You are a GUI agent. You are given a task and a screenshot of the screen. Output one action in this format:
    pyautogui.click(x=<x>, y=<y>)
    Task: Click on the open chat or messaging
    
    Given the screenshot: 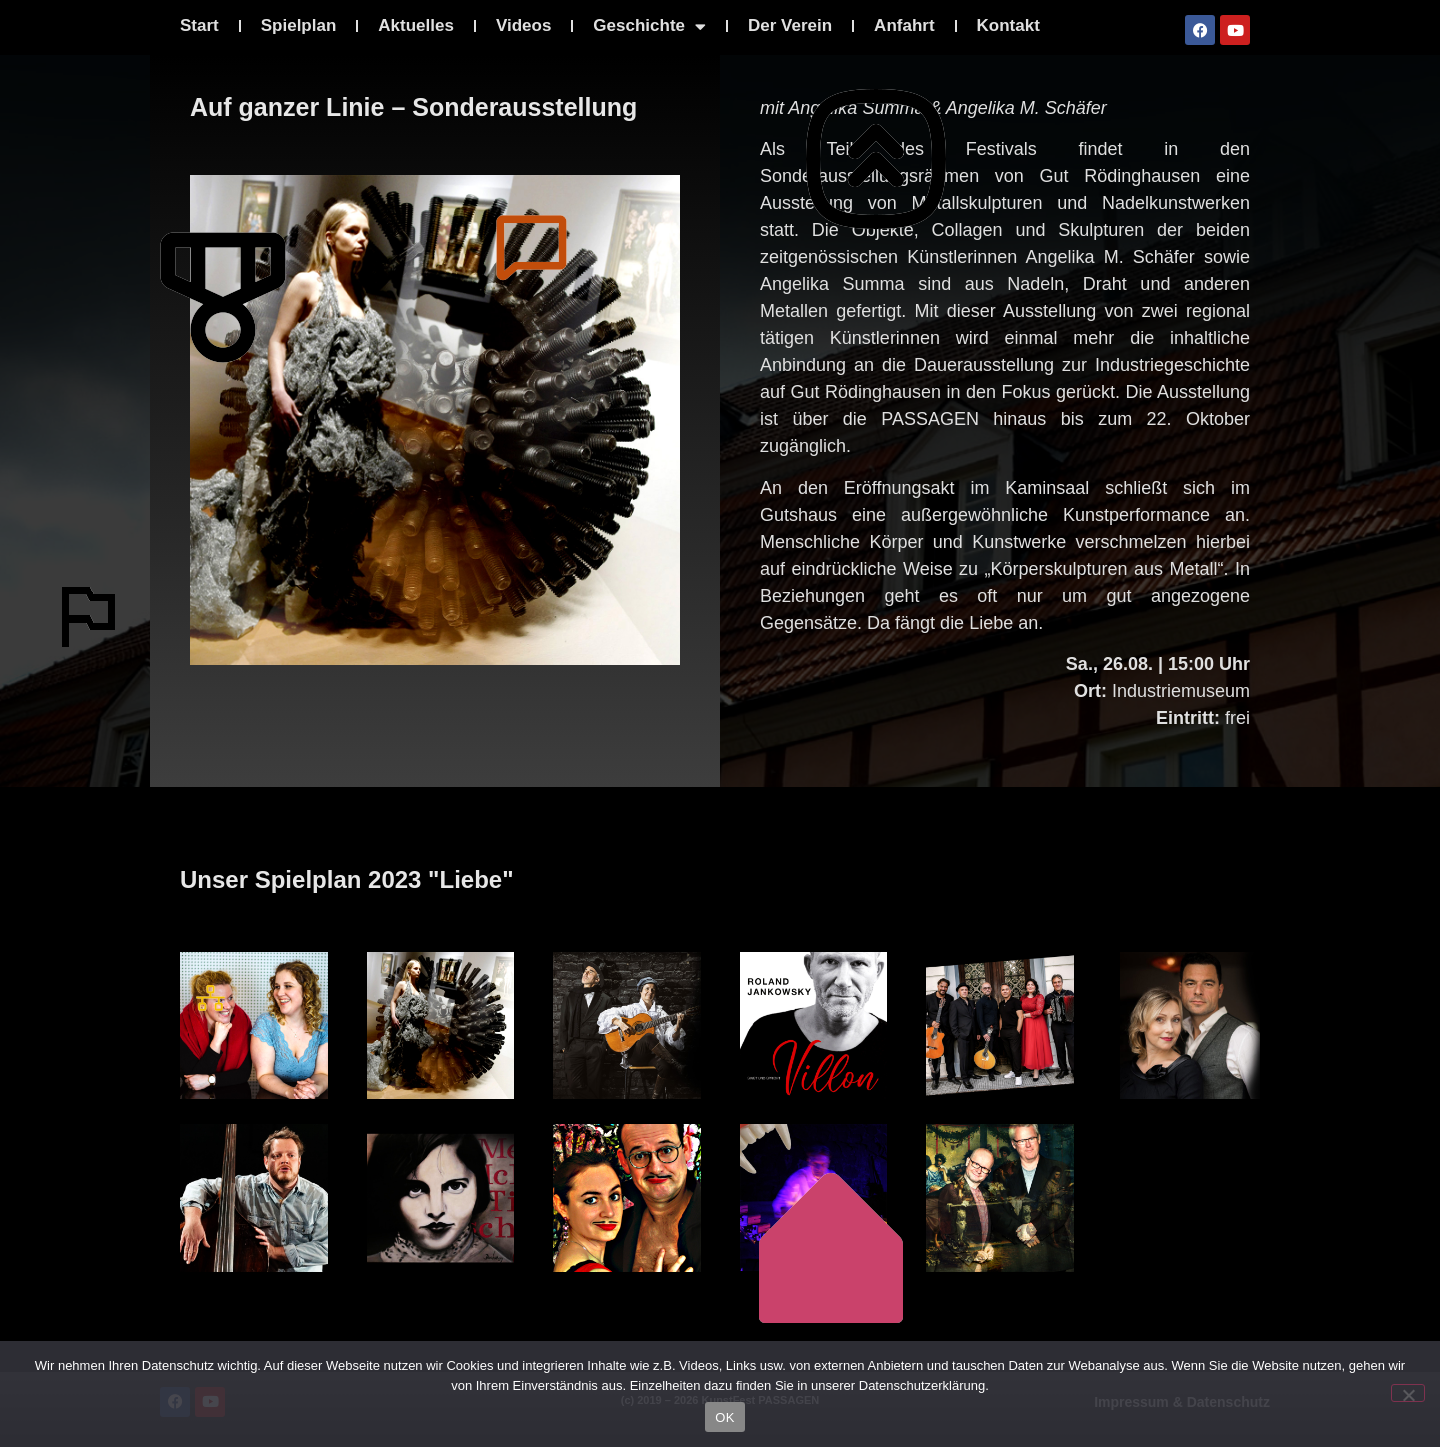 What is the action you would take?
    pyautogui.click(x=531, y=242)
    